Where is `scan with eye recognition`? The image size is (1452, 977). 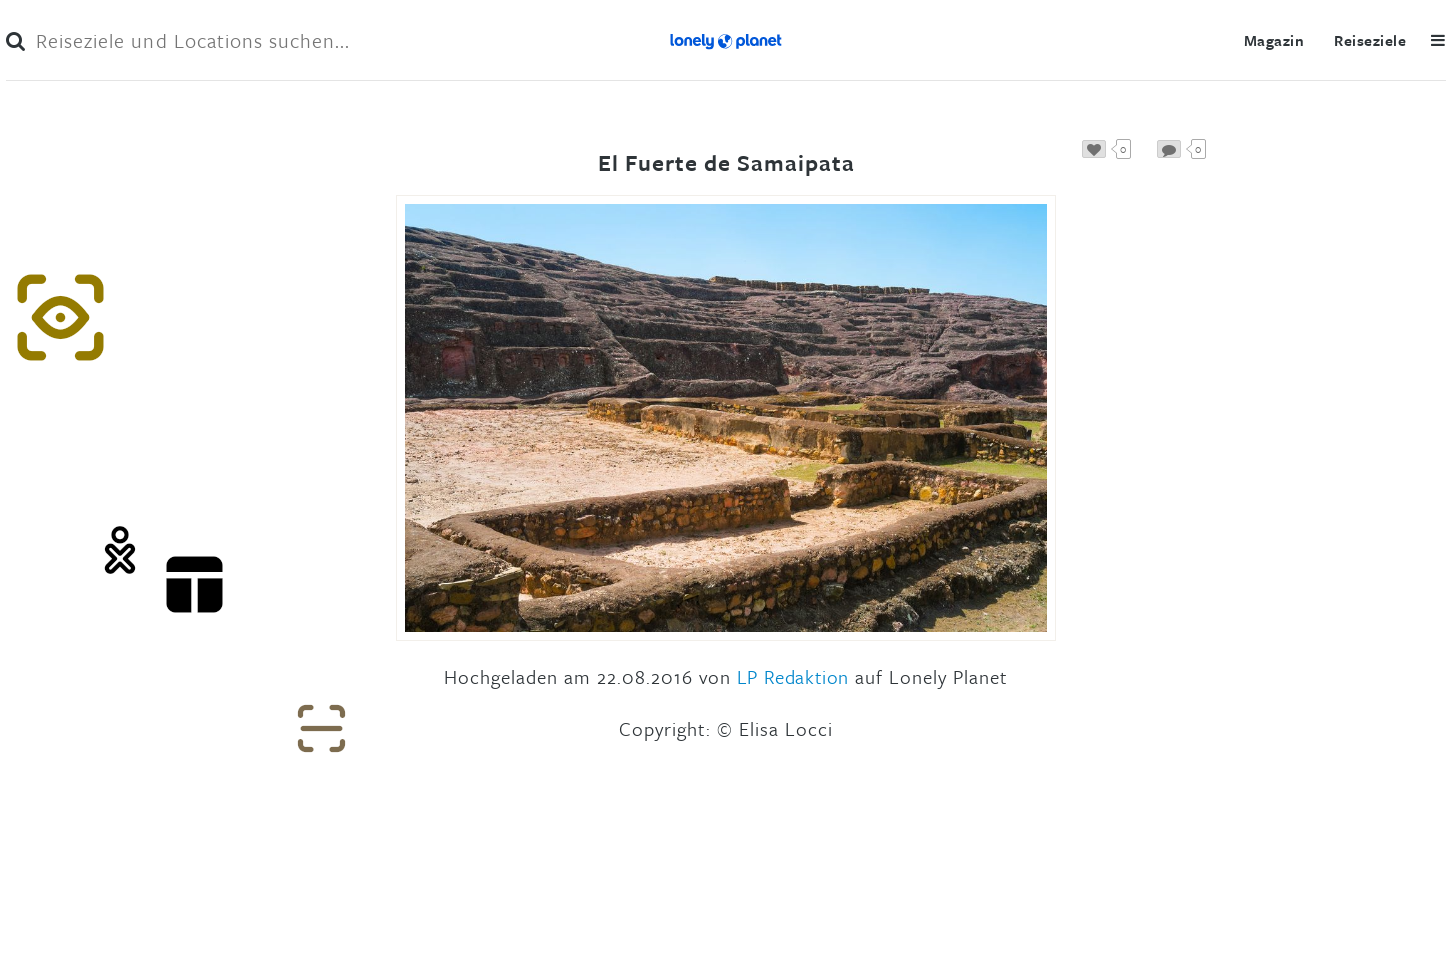 scan with eye recognition is located at coordinates (60, 317).